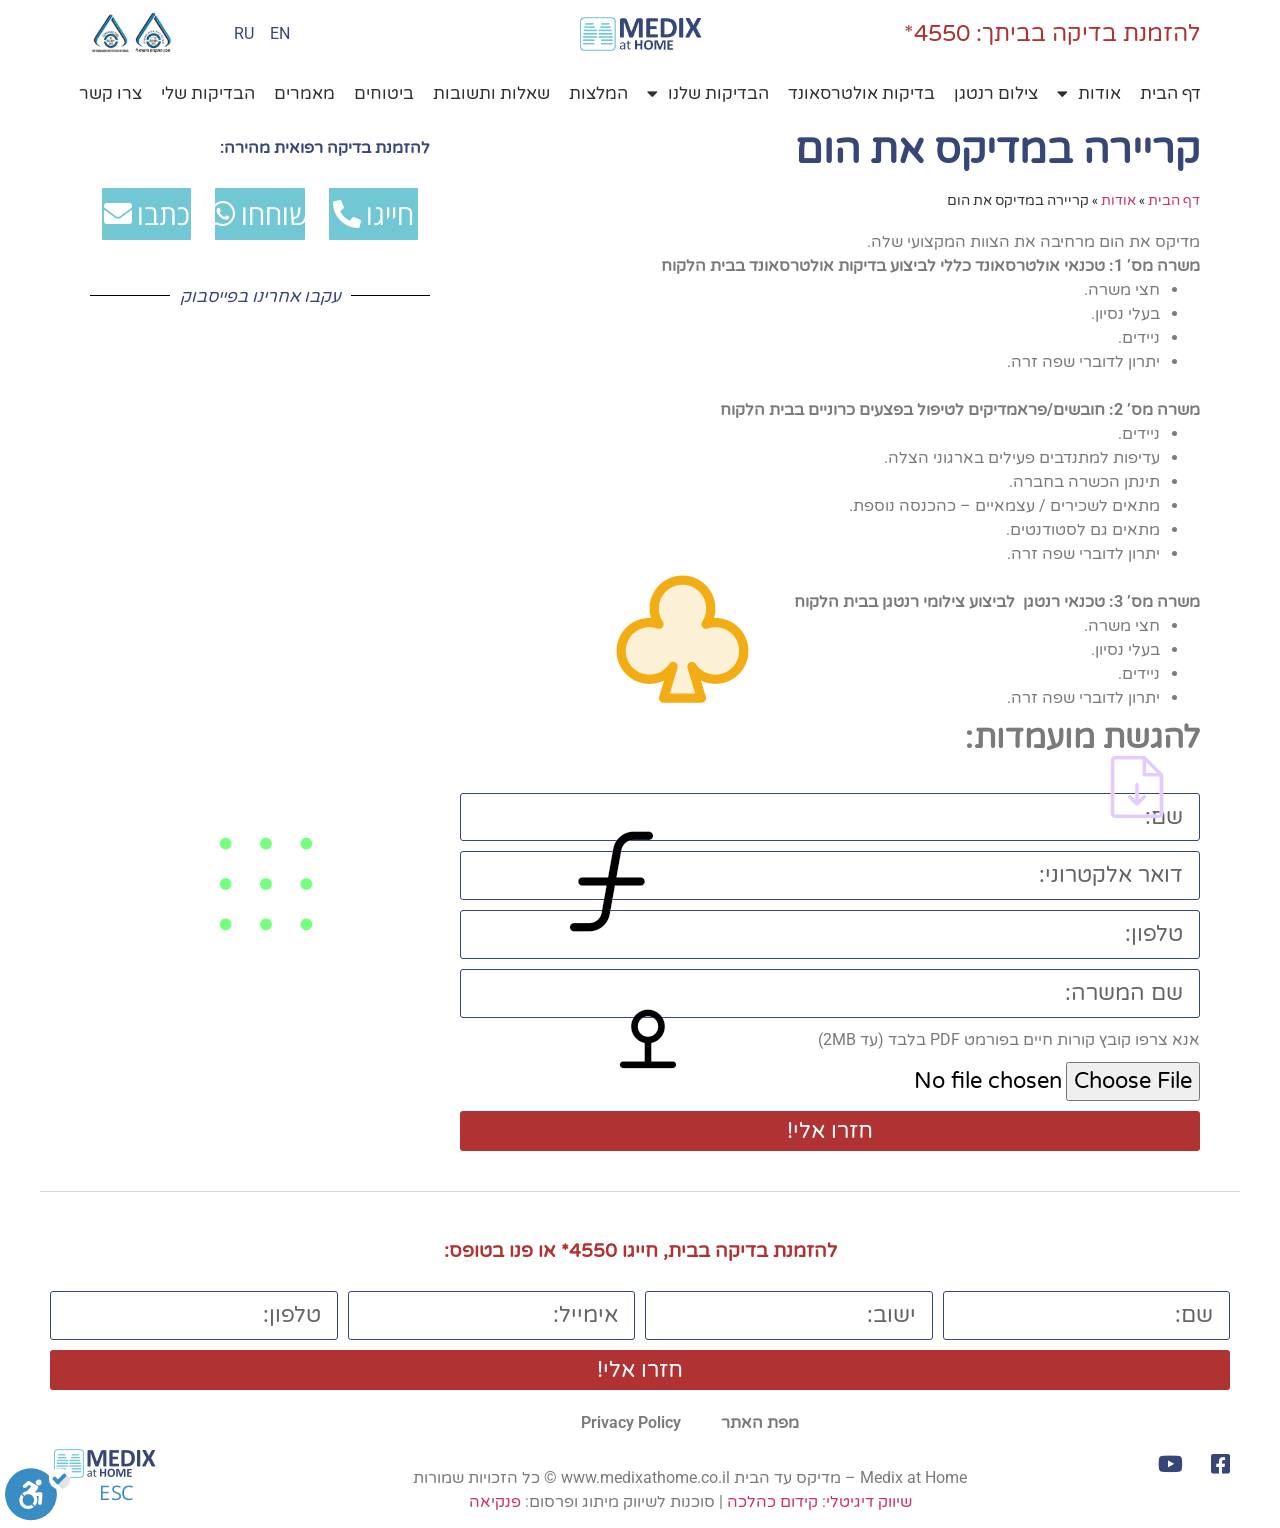 This screenshot has height=1528, width=1280. I want to click on access function or formula editor, so click(611, 881).